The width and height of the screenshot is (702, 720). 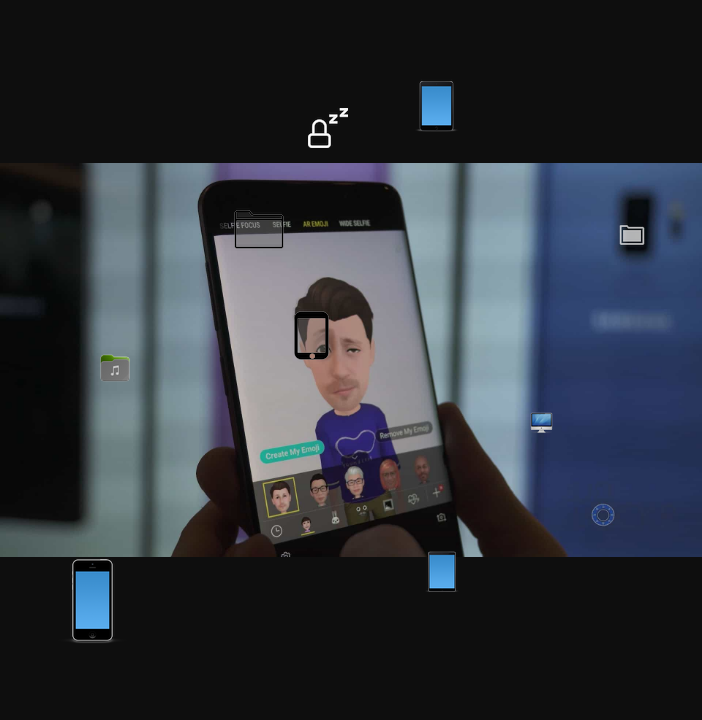 I want to click on view or manage connected iPad device, so click(x=442, y=572).